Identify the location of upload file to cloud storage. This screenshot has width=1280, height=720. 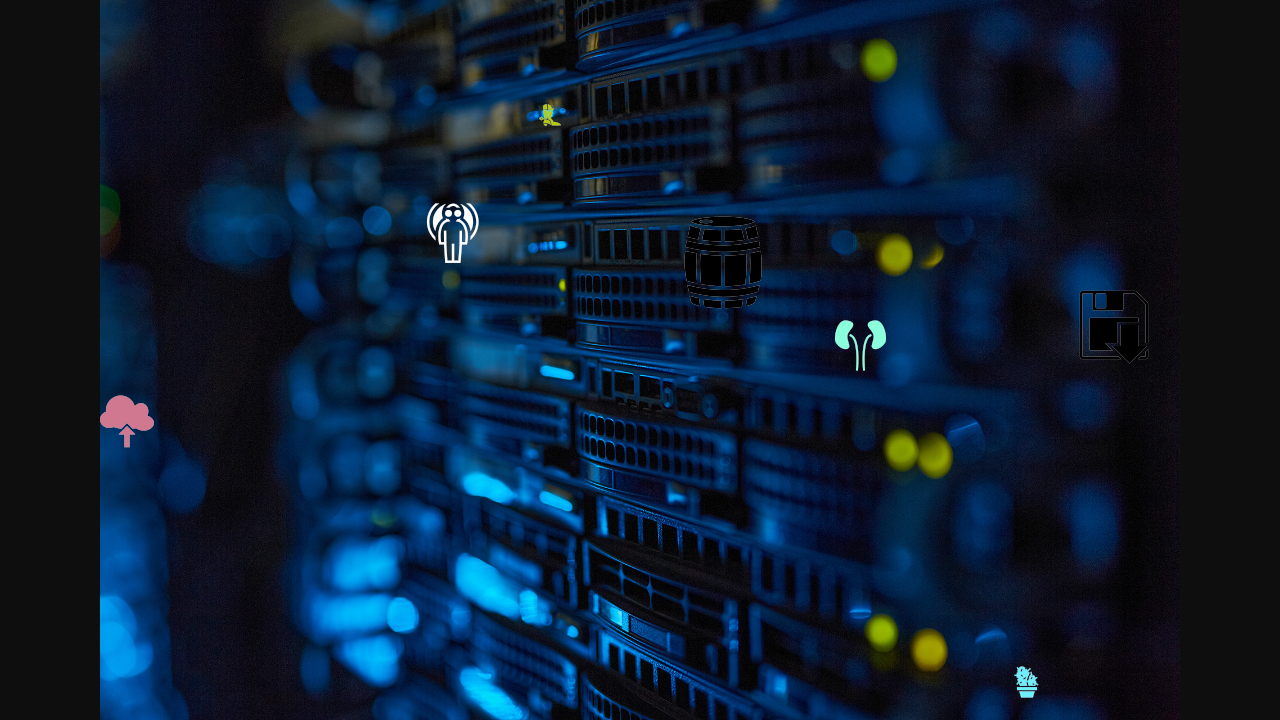
(127, 421).